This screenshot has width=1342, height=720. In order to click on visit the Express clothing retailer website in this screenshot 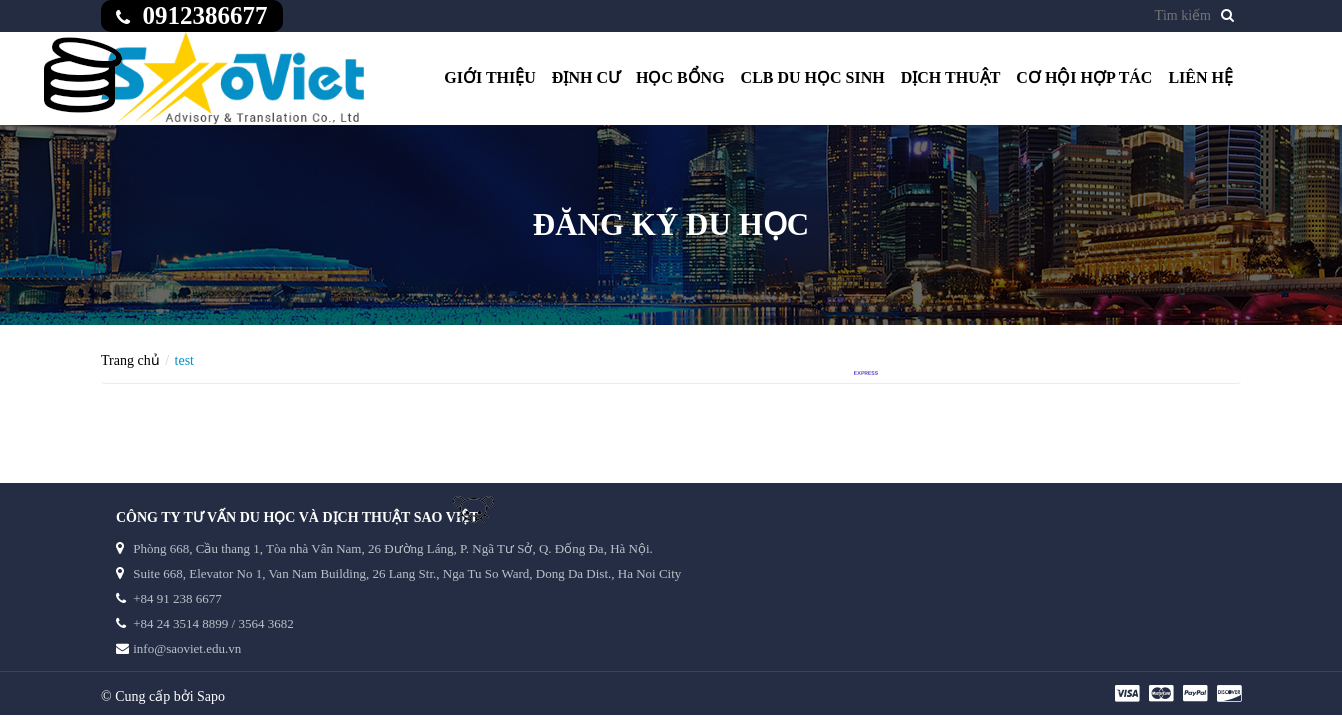, I will do `click(866, 373)`.